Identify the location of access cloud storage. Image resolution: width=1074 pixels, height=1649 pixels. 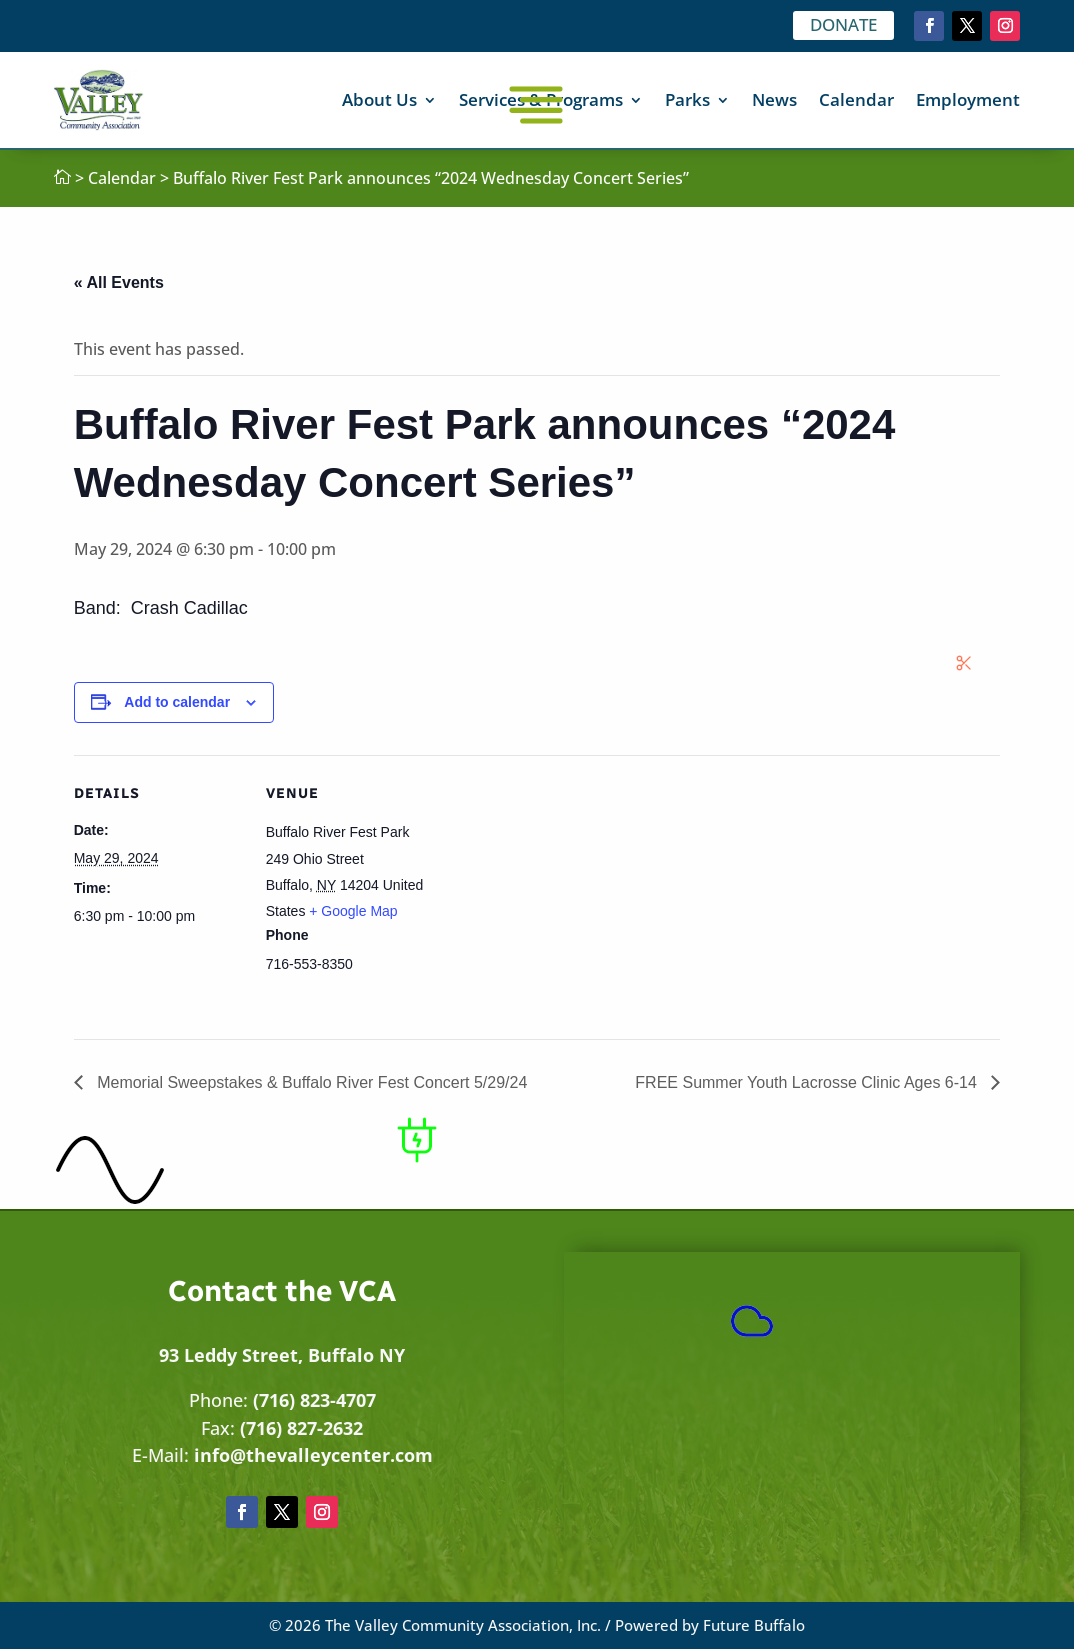
(752, 1321).